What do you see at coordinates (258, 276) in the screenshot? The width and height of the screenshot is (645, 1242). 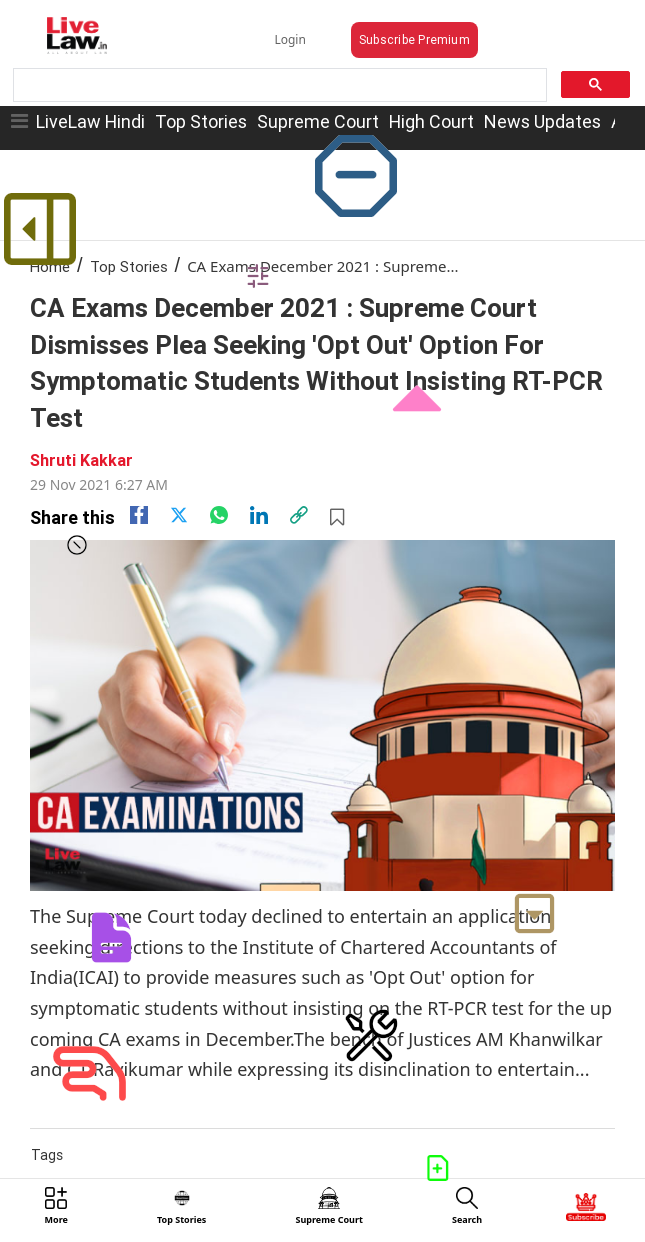 I see `adjust settings or preferences` at bounding box center [258, 276].